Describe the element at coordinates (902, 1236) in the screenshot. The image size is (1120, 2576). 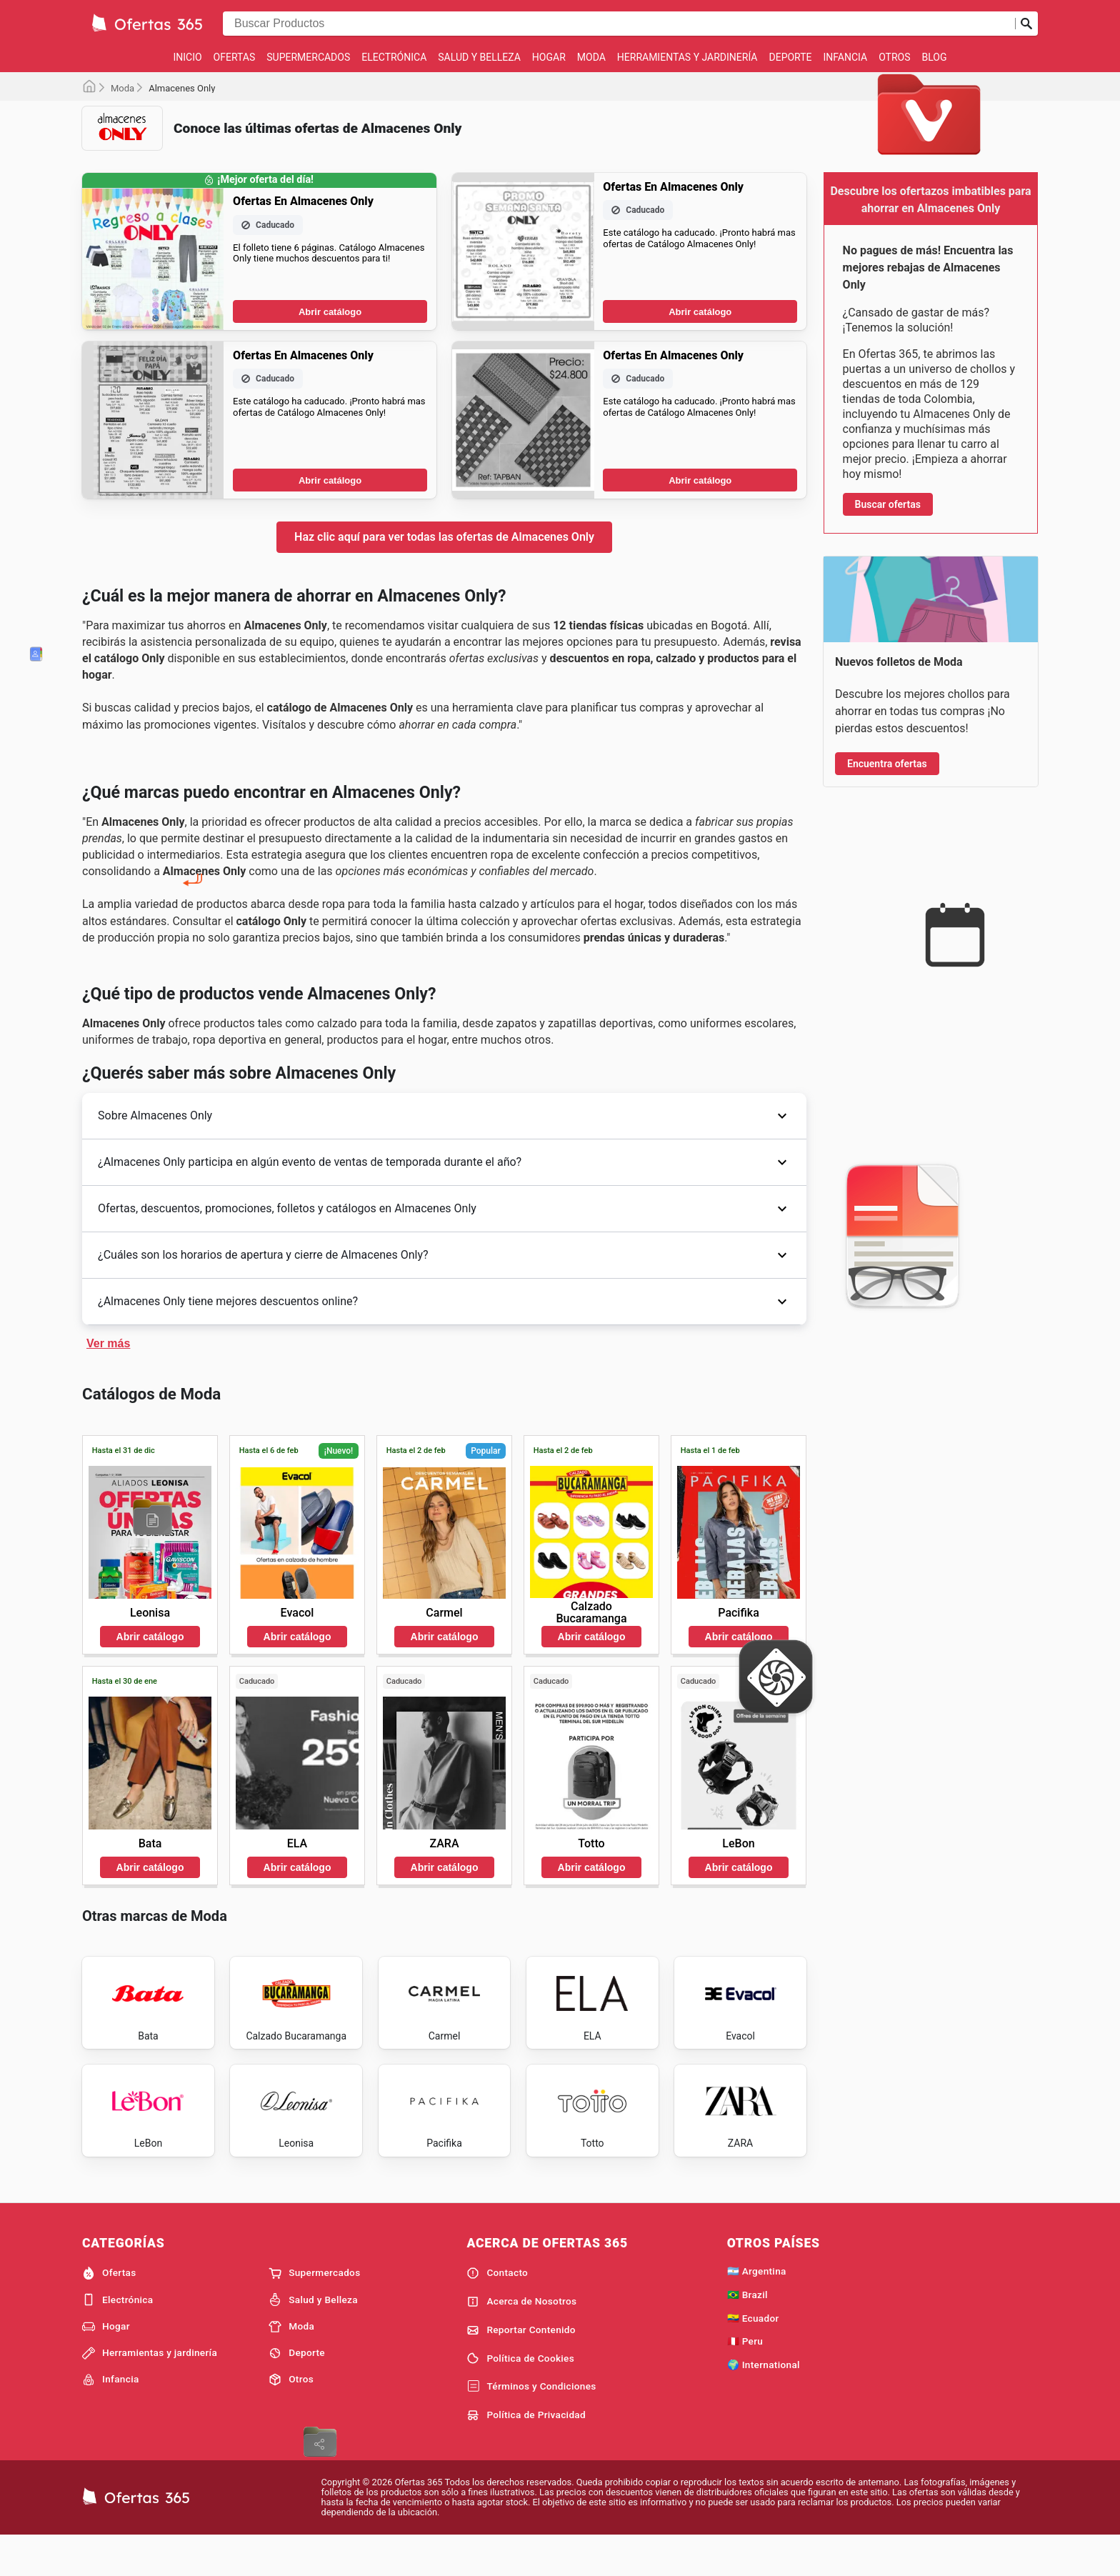
I see `open papers app for reading and organizing documents` at that location.